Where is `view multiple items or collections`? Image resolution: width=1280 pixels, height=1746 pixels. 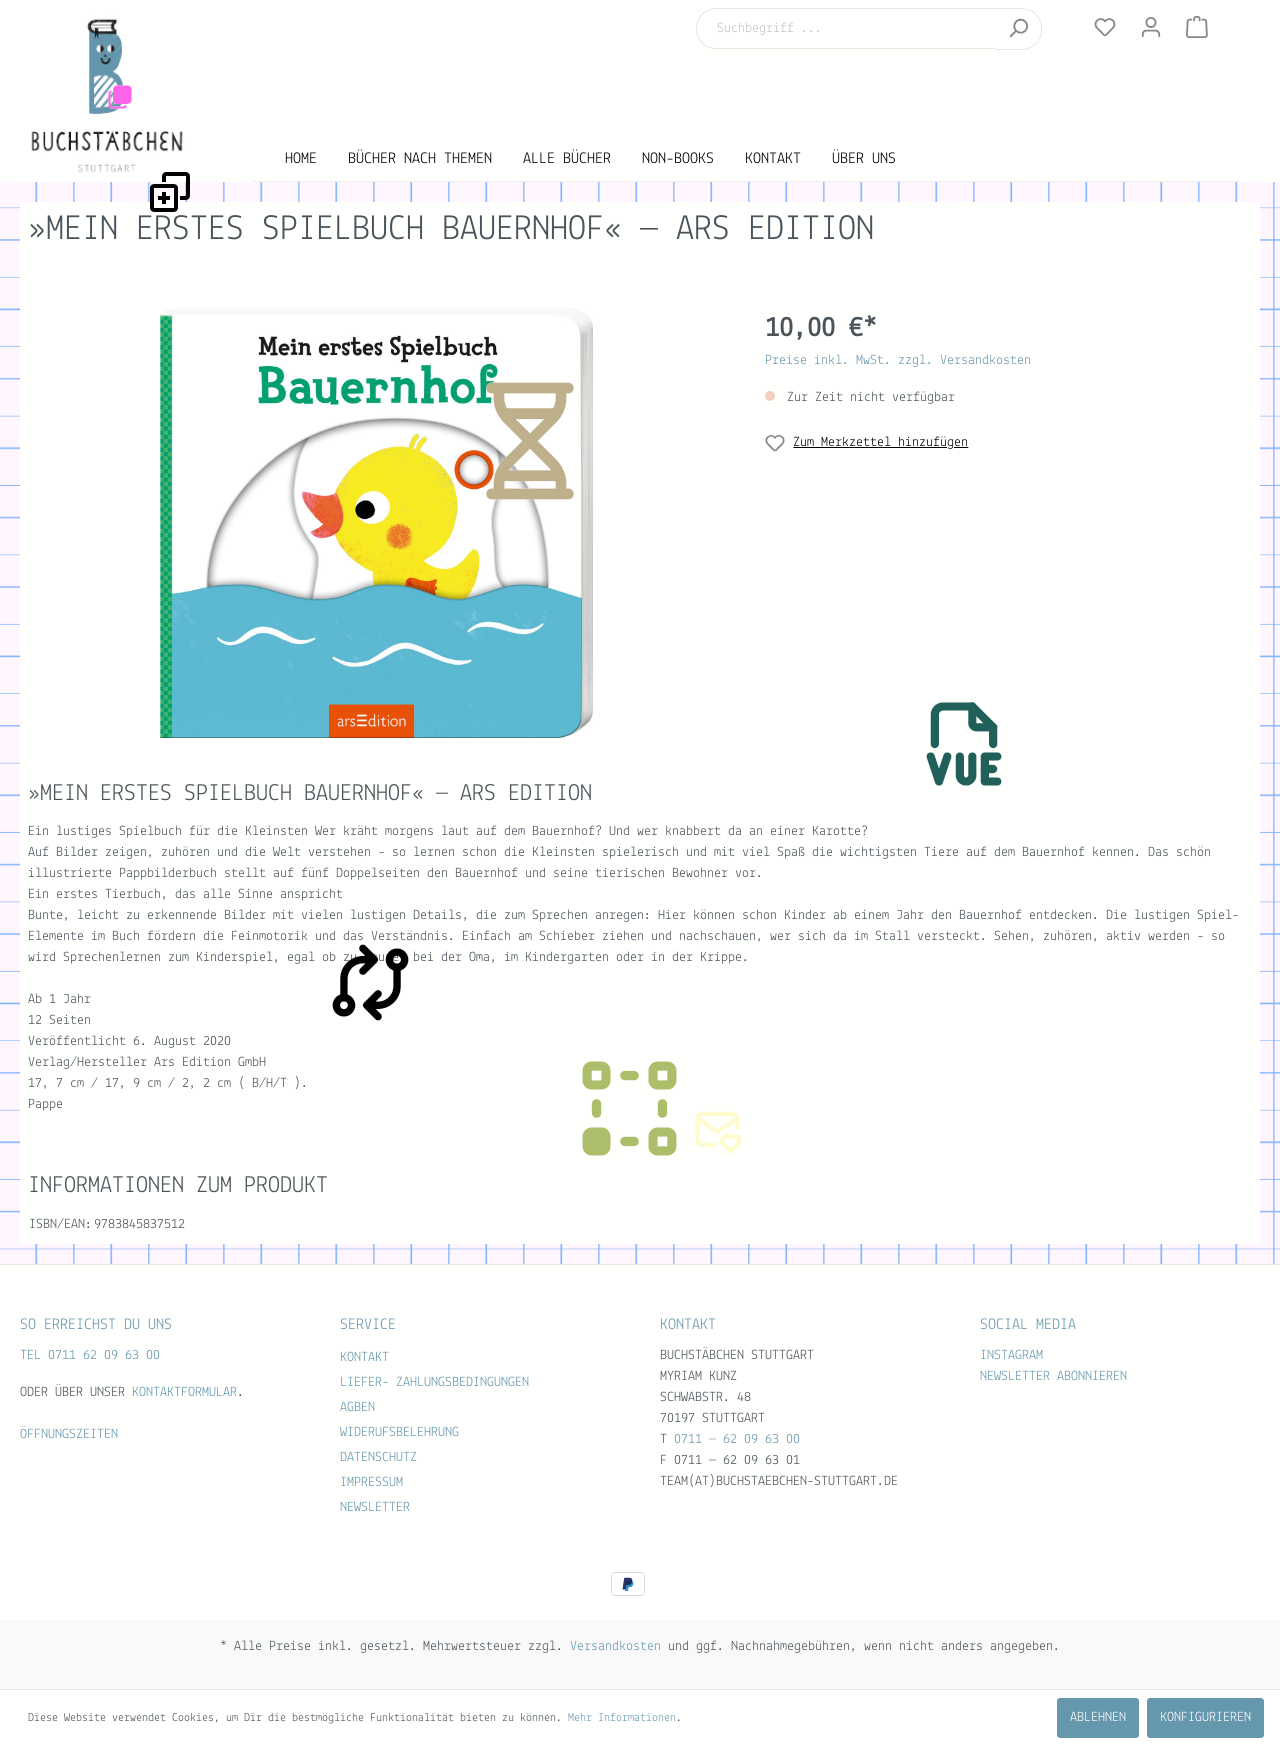 view multiple items or collections is located at coordinates (120, 97).